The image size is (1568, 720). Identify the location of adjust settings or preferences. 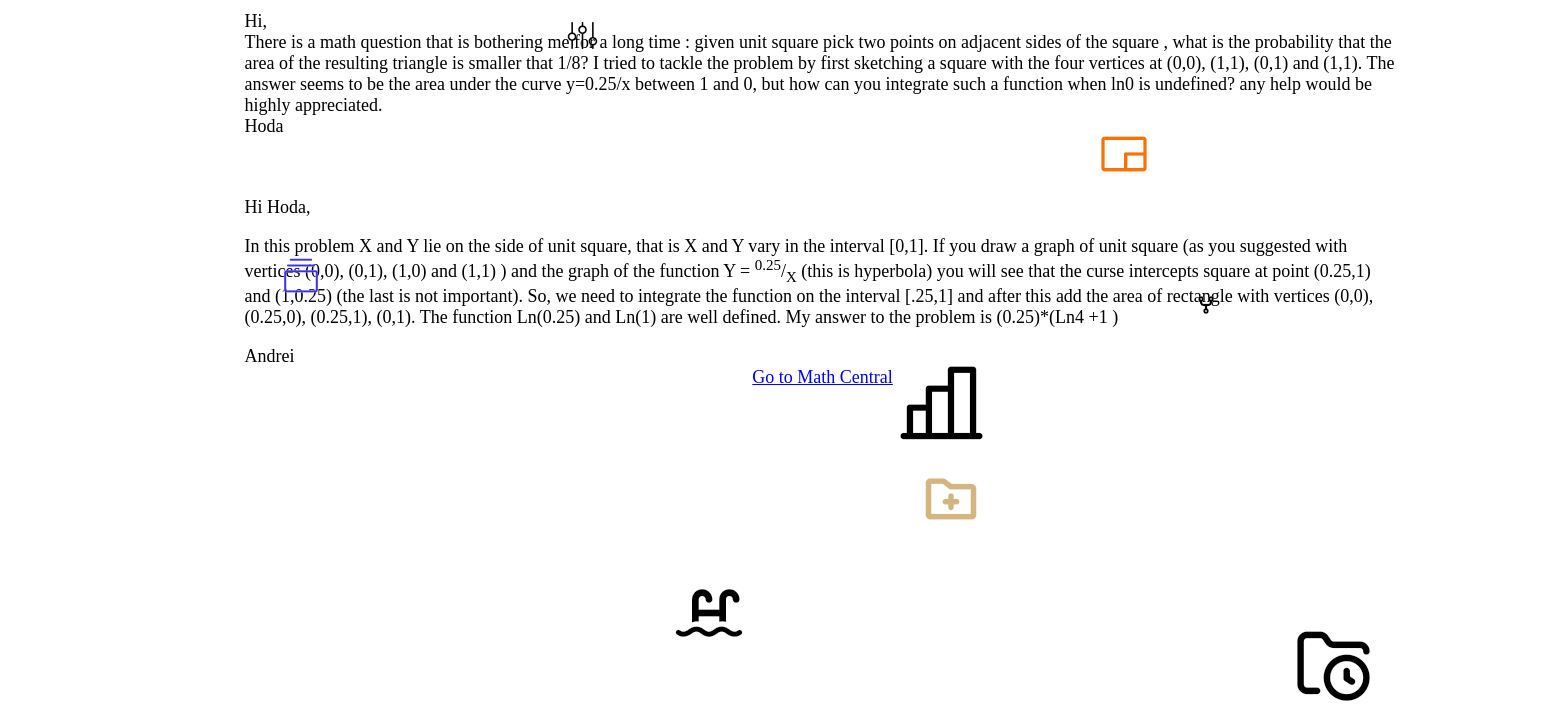
(582, 35).